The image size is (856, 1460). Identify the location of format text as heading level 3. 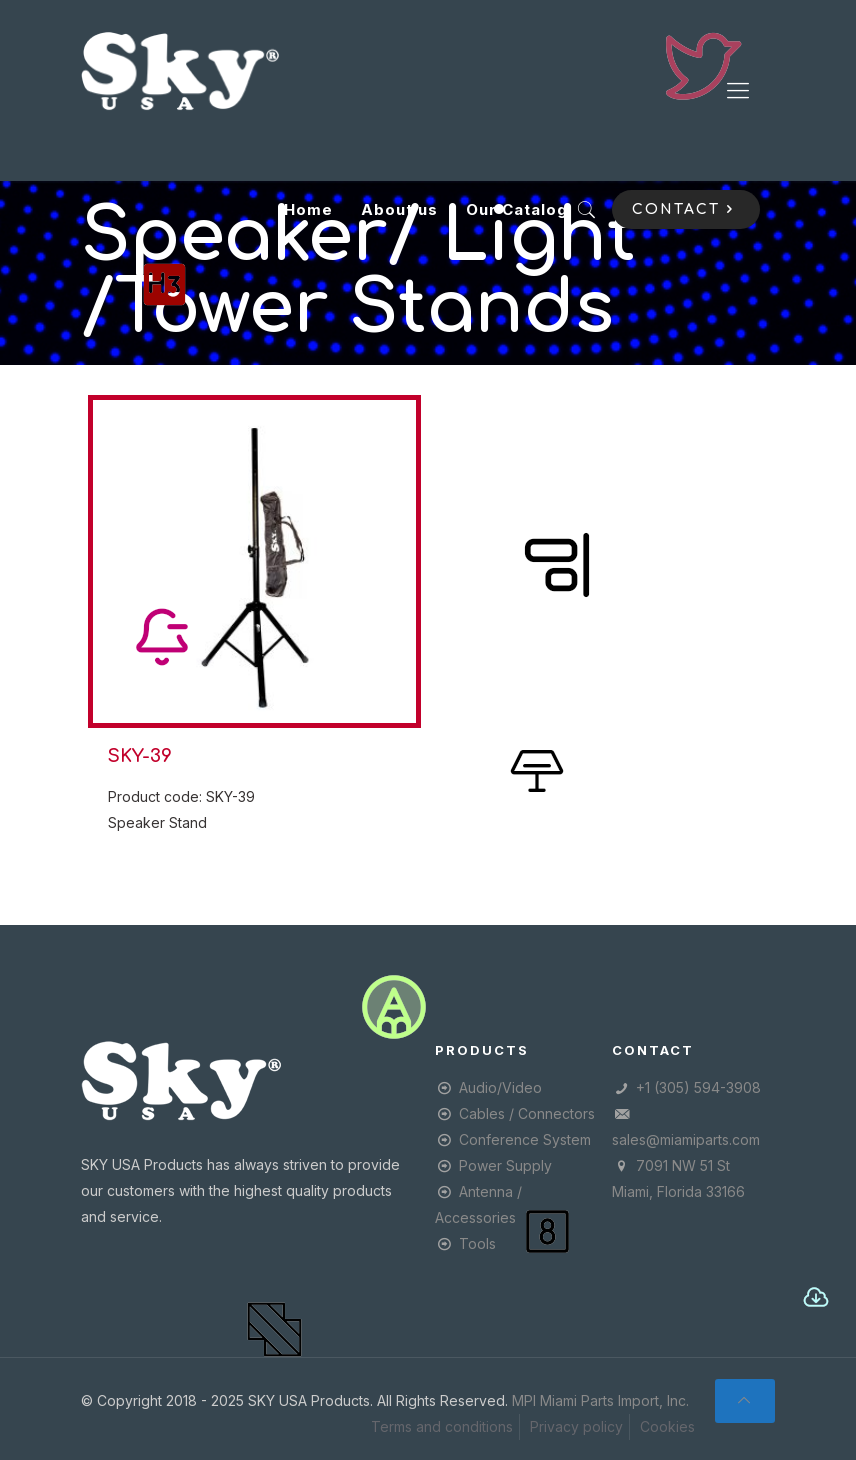
(164, 284).